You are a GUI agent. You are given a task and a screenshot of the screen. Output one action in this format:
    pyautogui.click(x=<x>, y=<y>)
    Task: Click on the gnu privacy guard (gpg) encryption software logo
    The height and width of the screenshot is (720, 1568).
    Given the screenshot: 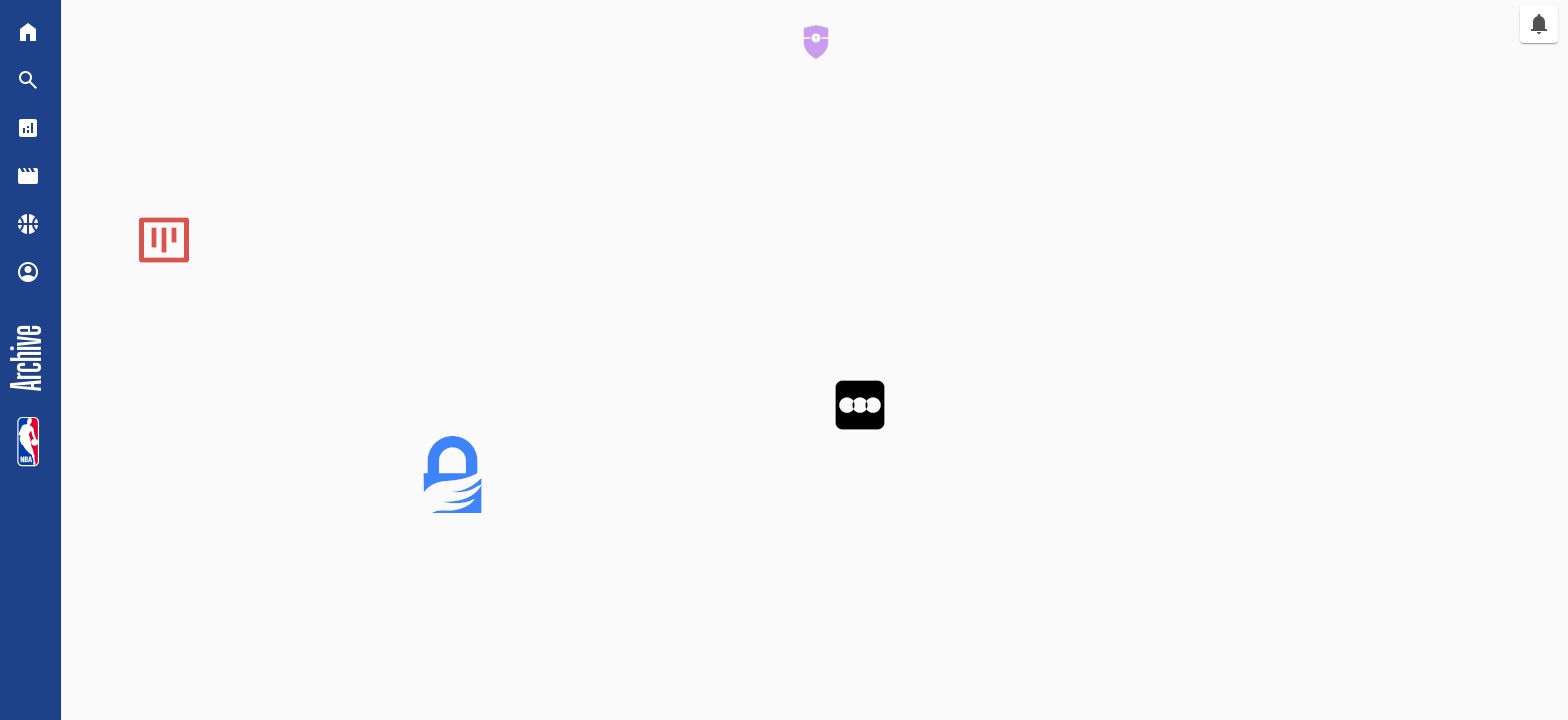 What is the action you would take?
    pyautogui.click(x=452, y=474)
    